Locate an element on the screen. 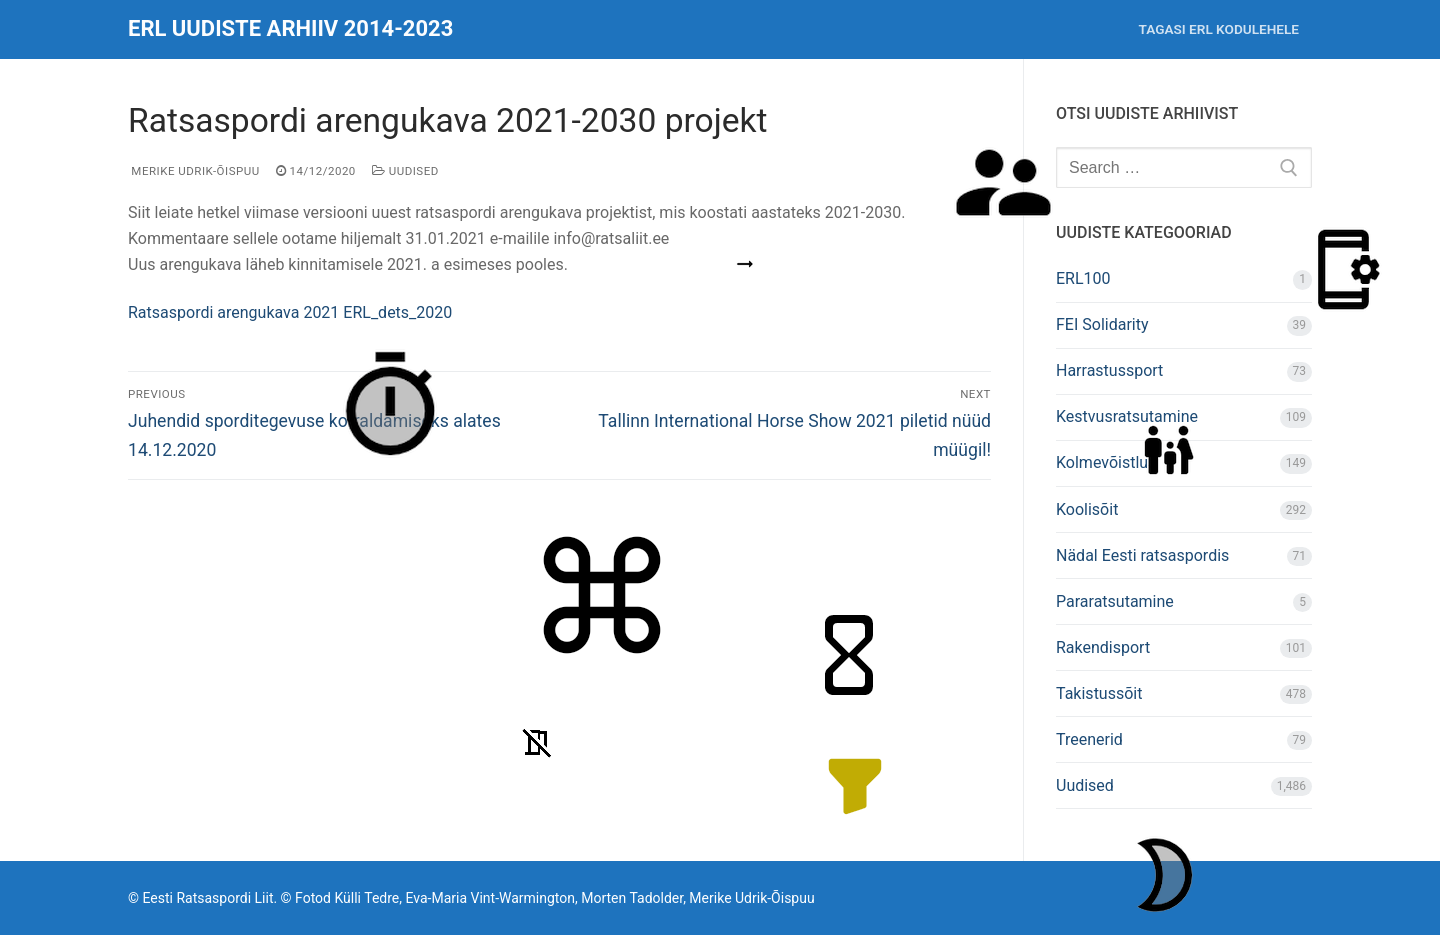 This screenshot has height=935, width=1440. view team members or supervised accounts is located at coordinates (1003, 182).